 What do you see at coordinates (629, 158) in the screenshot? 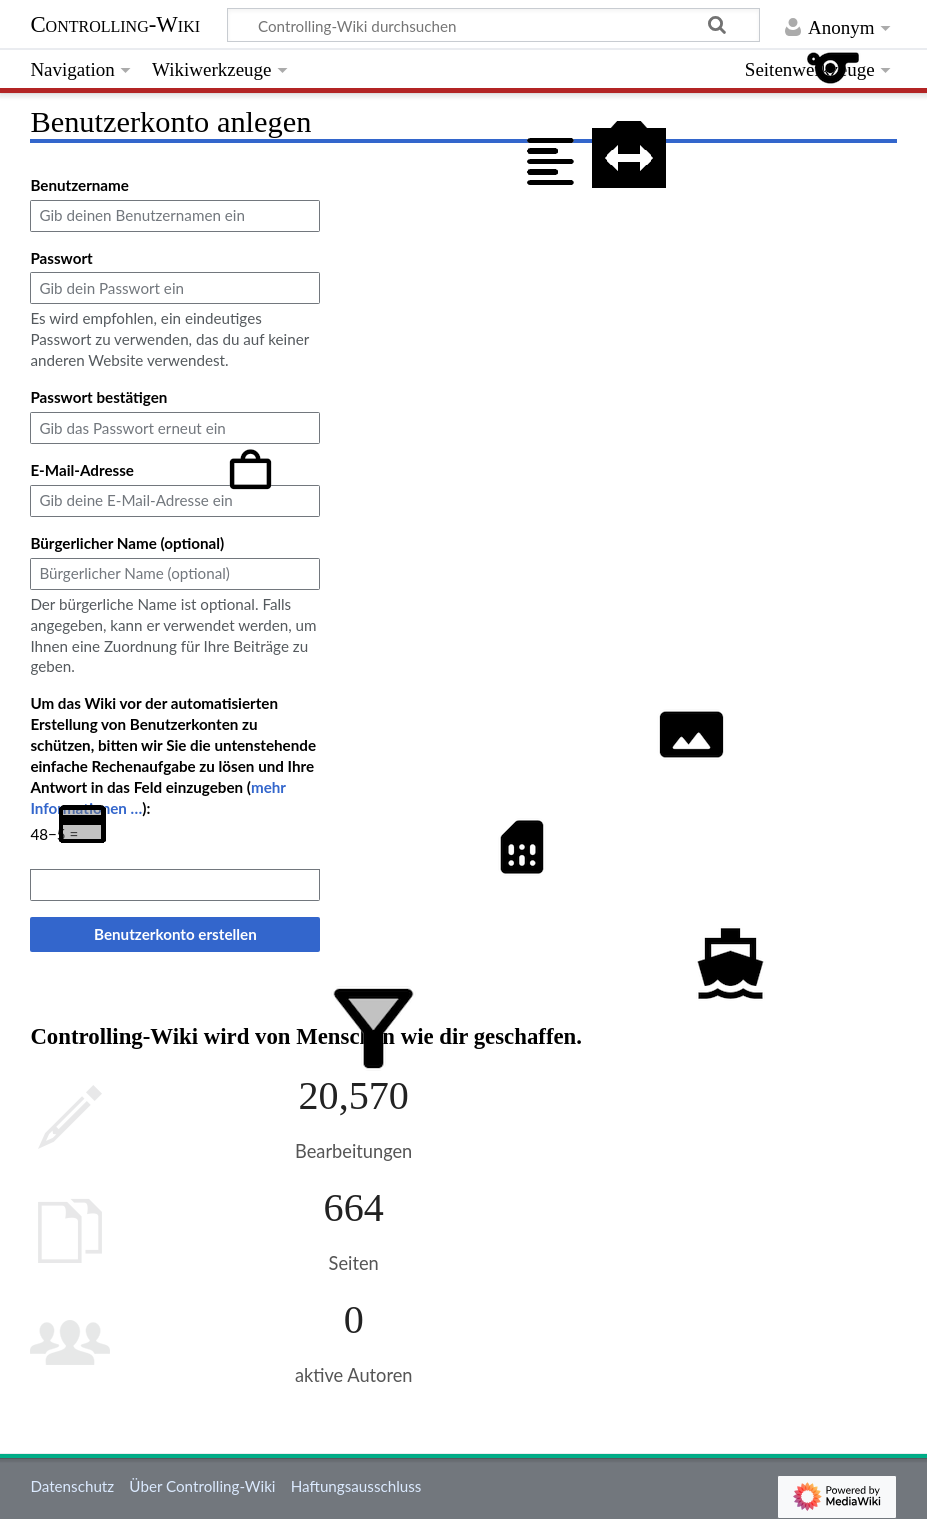
I see `switch between front and rear camera` at bounding box center [629, 158].